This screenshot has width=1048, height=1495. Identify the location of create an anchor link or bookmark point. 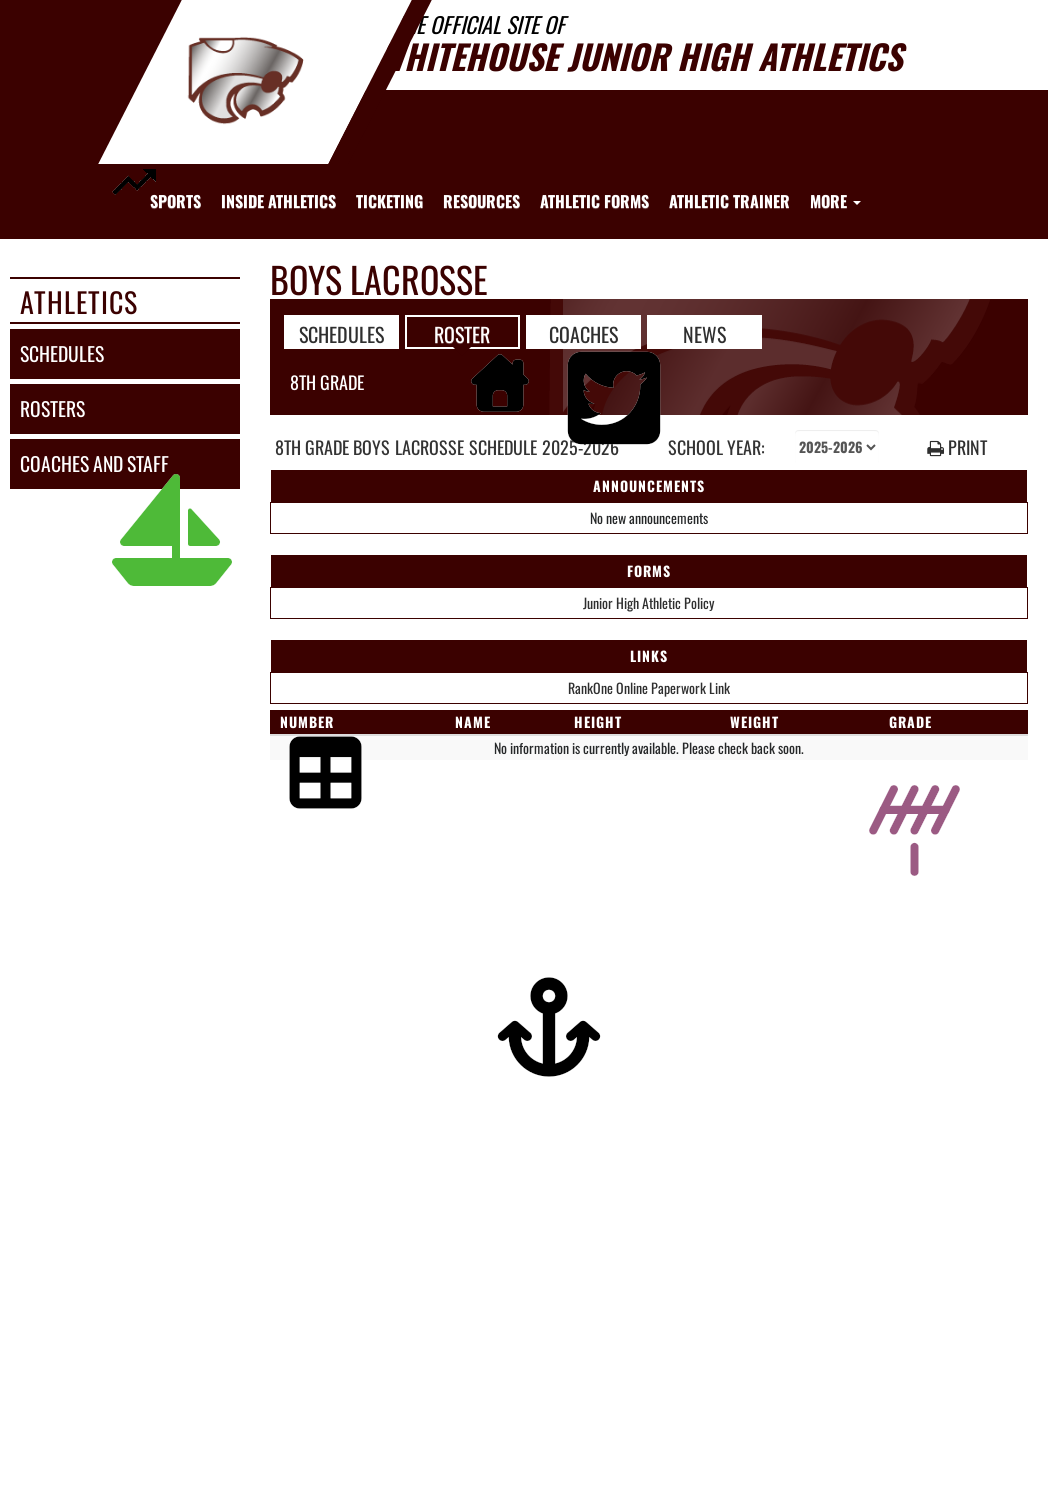
(549, 1027).